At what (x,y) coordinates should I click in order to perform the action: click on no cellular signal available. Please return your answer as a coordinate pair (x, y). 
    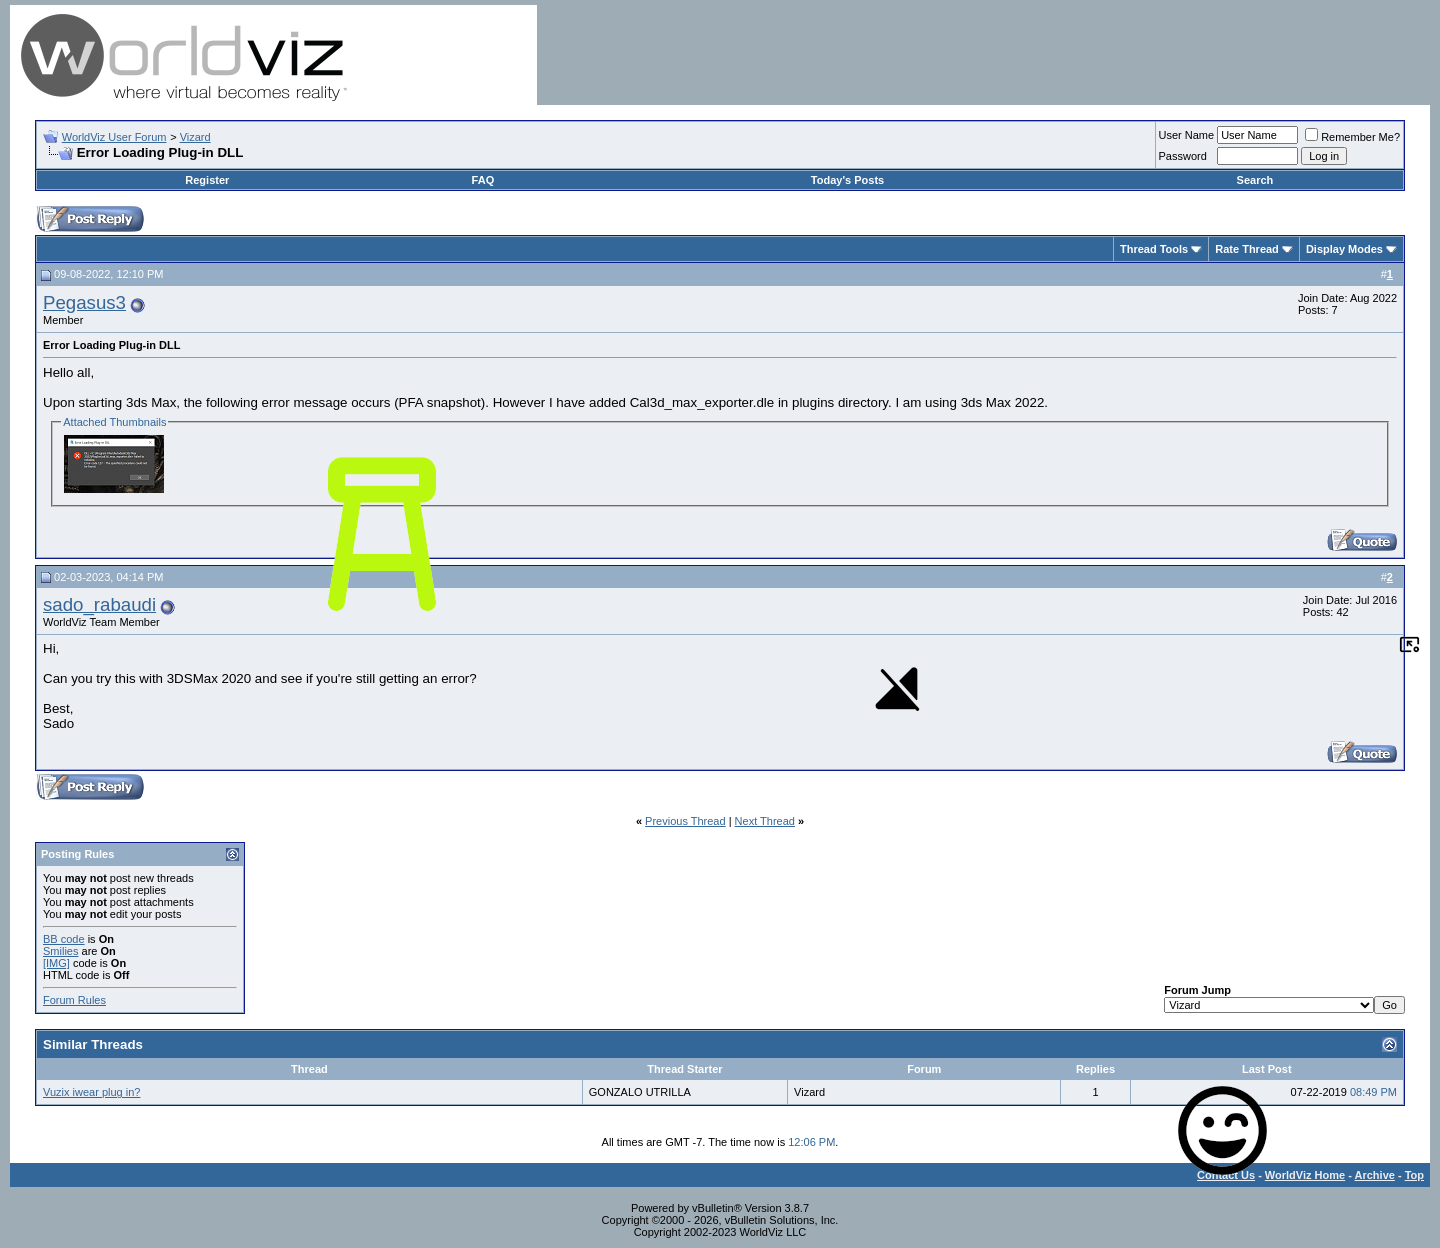
    Looking at the image, I should click on (900, 690).